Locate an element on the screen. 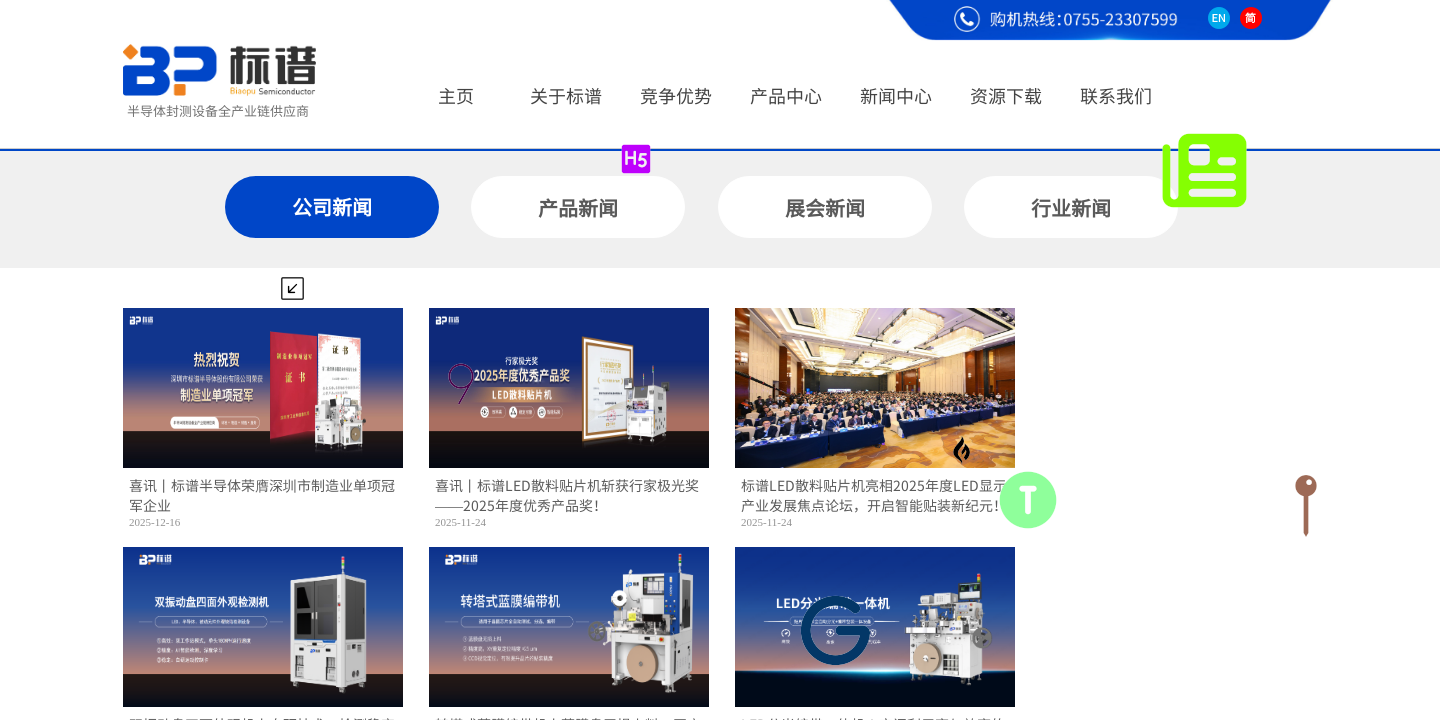  mark a location on the map is located at coordinates (1306, 506).